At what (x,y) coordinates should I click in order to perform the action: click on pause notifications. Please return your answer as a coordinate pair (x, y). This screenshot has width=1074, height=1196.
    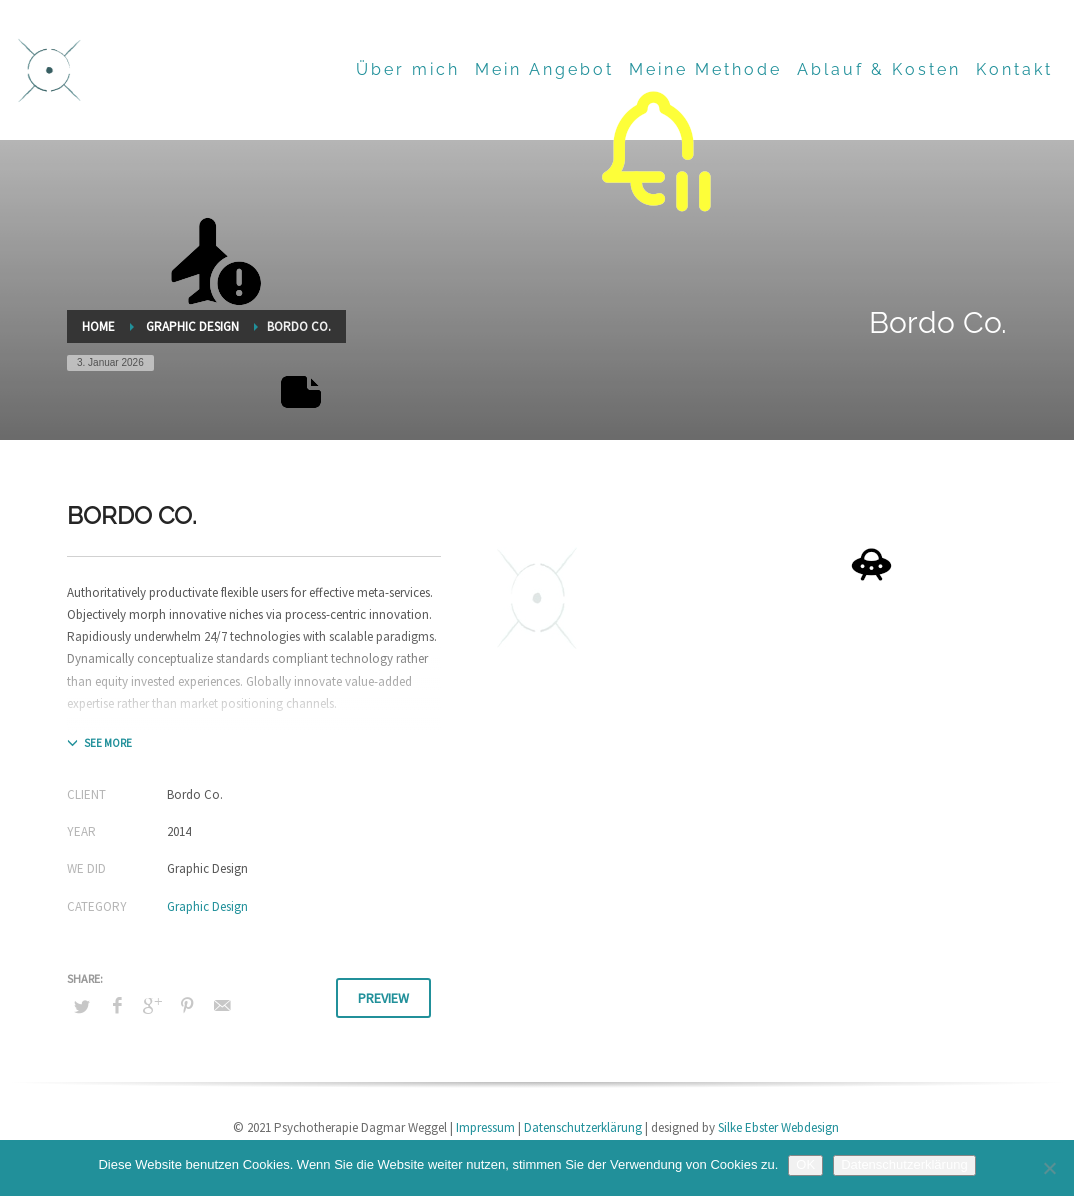
    Looking at the image, I should click on (653, 148).